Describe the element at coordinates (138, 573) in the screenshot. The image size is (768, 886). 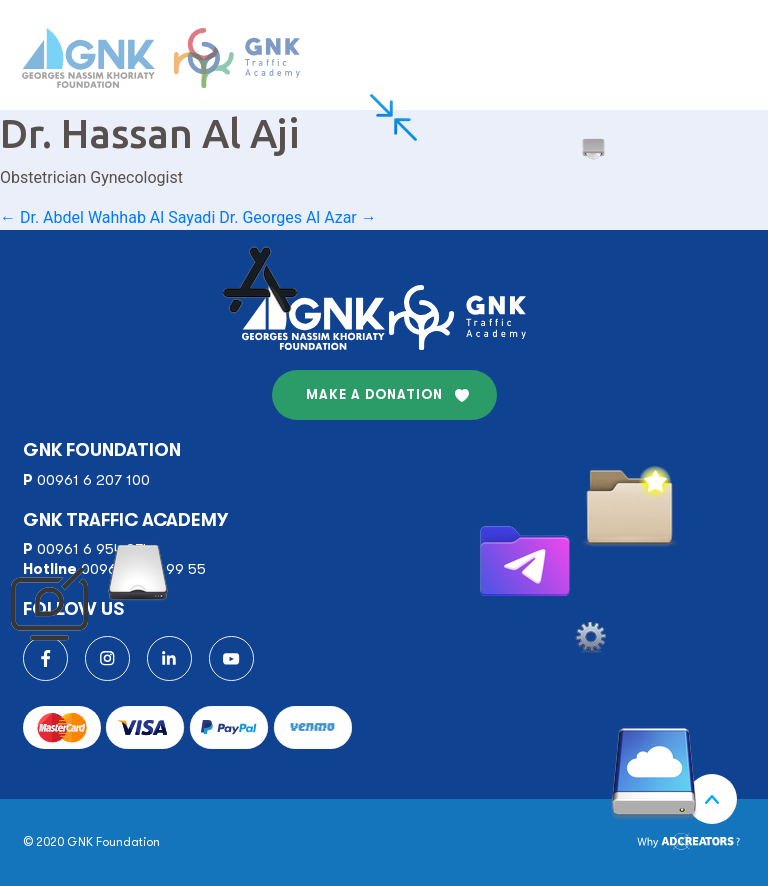
I see `open scanner application` at that location.